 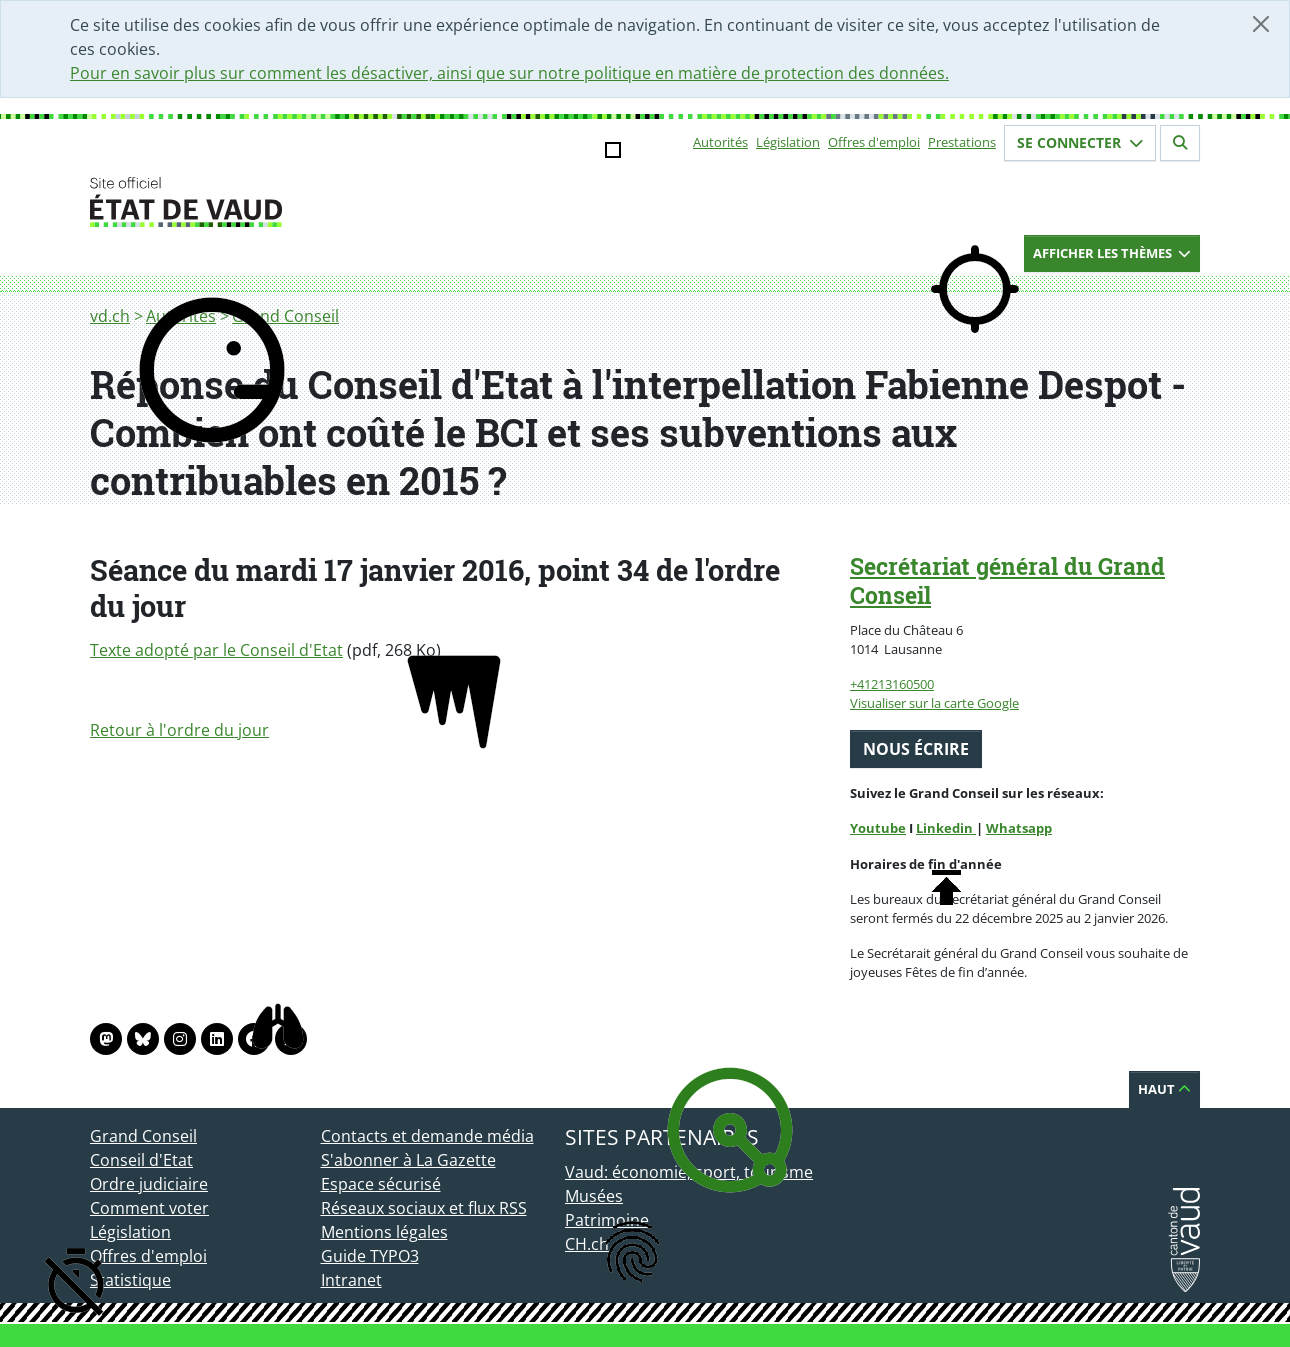 I want to click on access respiratory health information, so click(x=278, y=1026).